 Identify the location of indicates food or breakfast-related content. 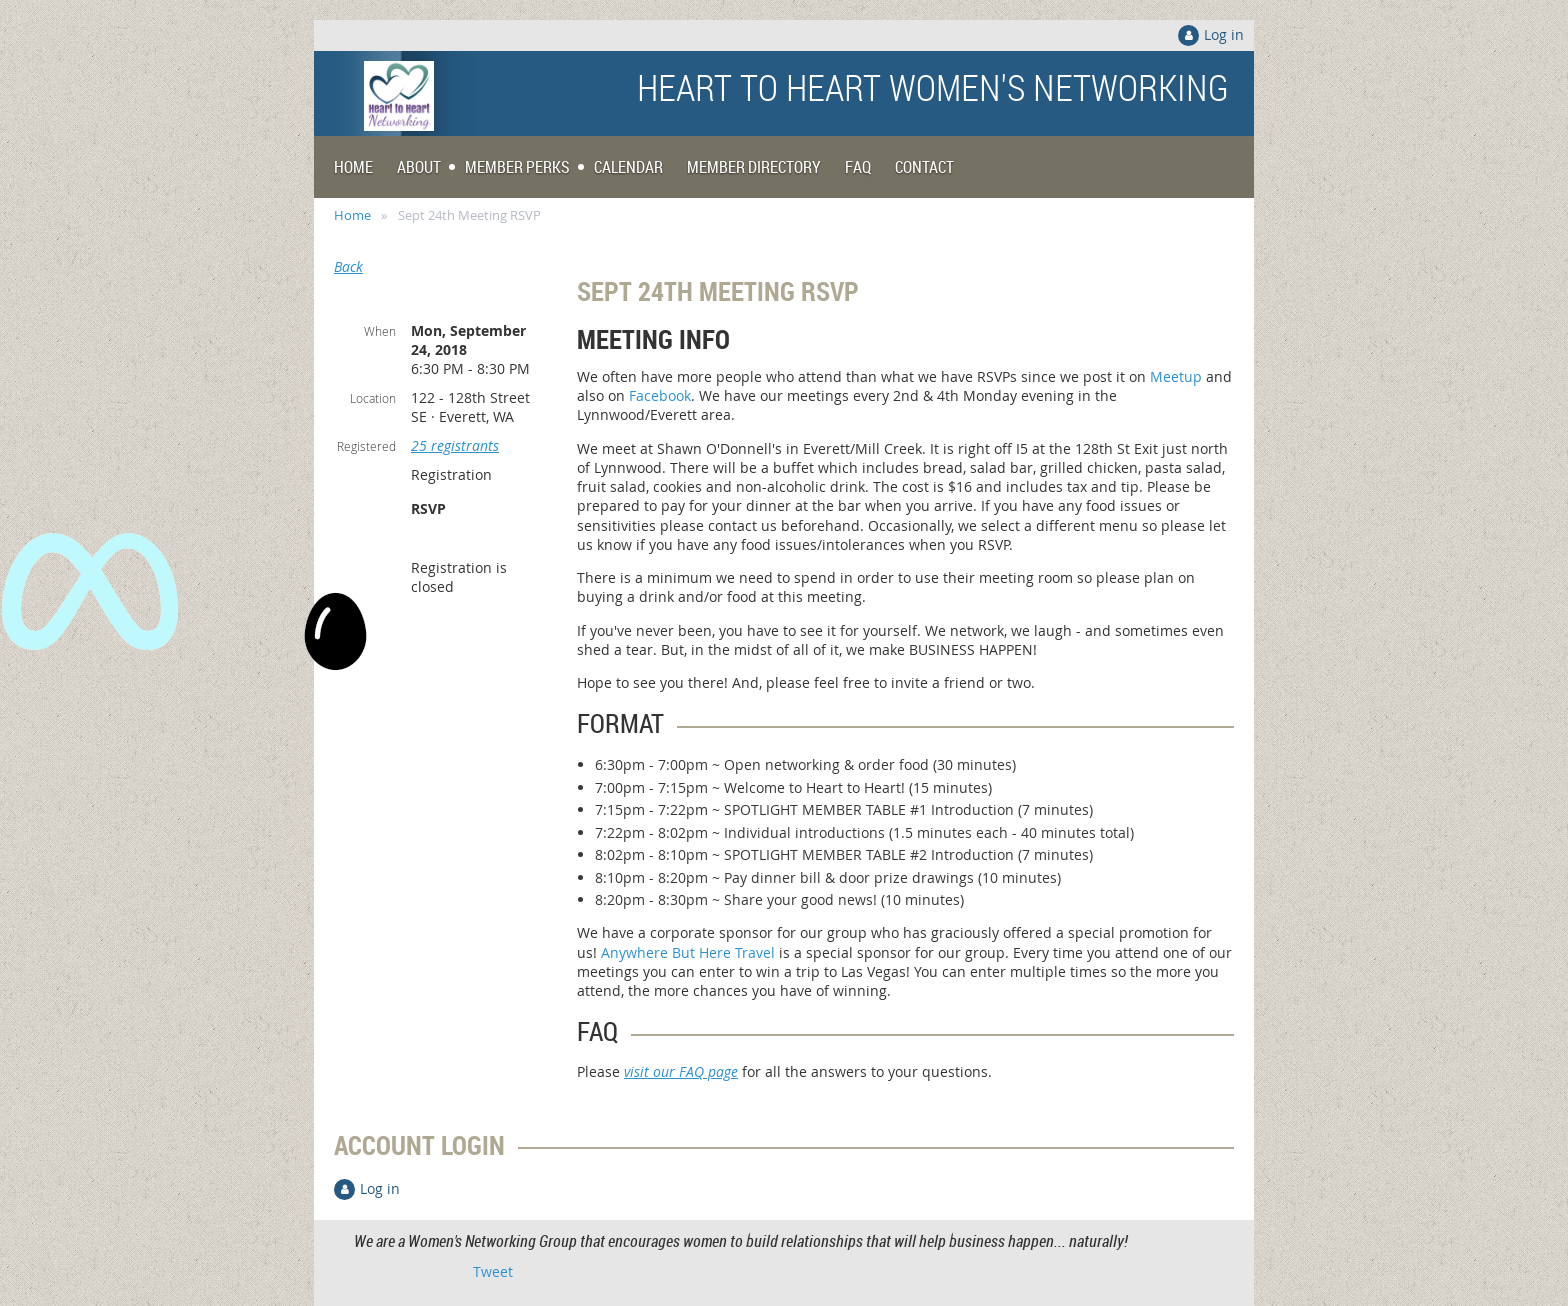
(335, 631).